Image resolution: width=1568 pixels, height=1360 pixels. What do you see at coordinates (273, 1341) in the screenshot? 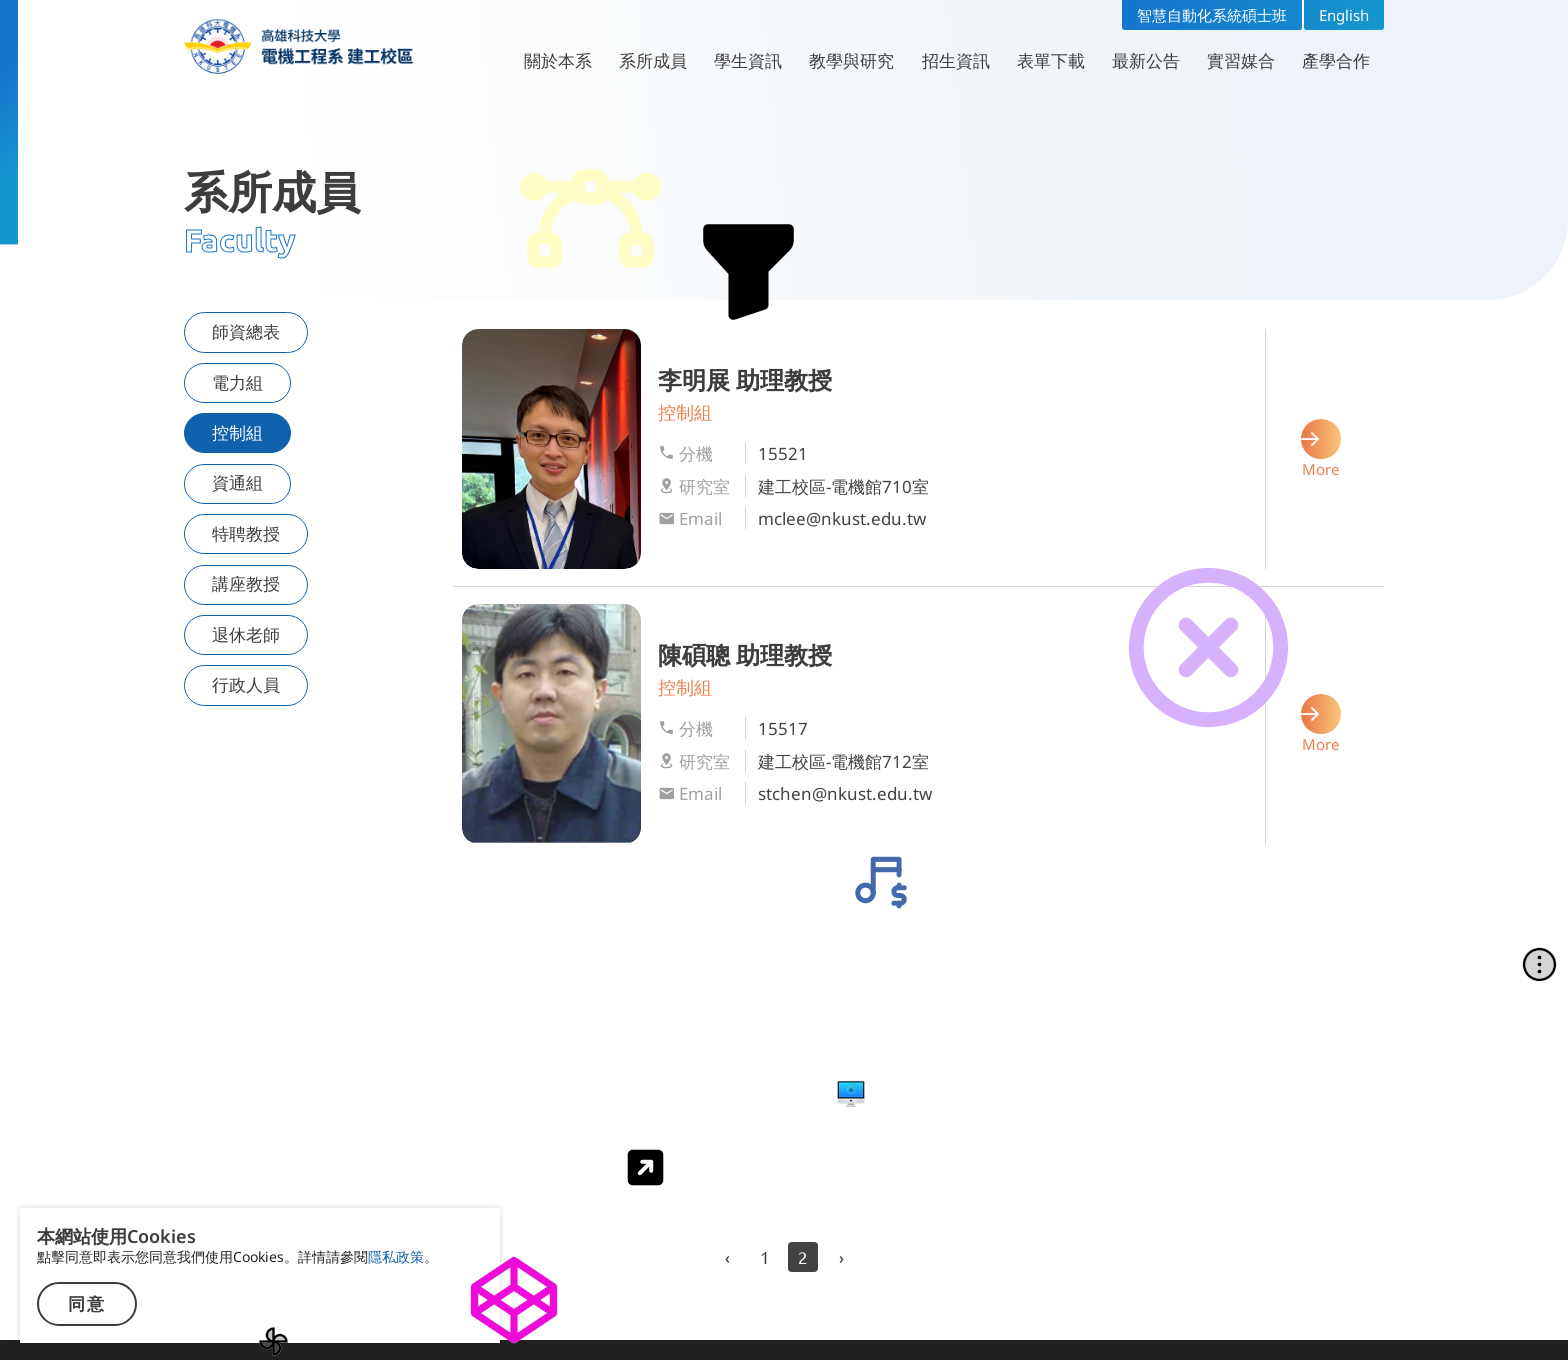
I see `access toys or games section` at bounding box center [273, 1341].